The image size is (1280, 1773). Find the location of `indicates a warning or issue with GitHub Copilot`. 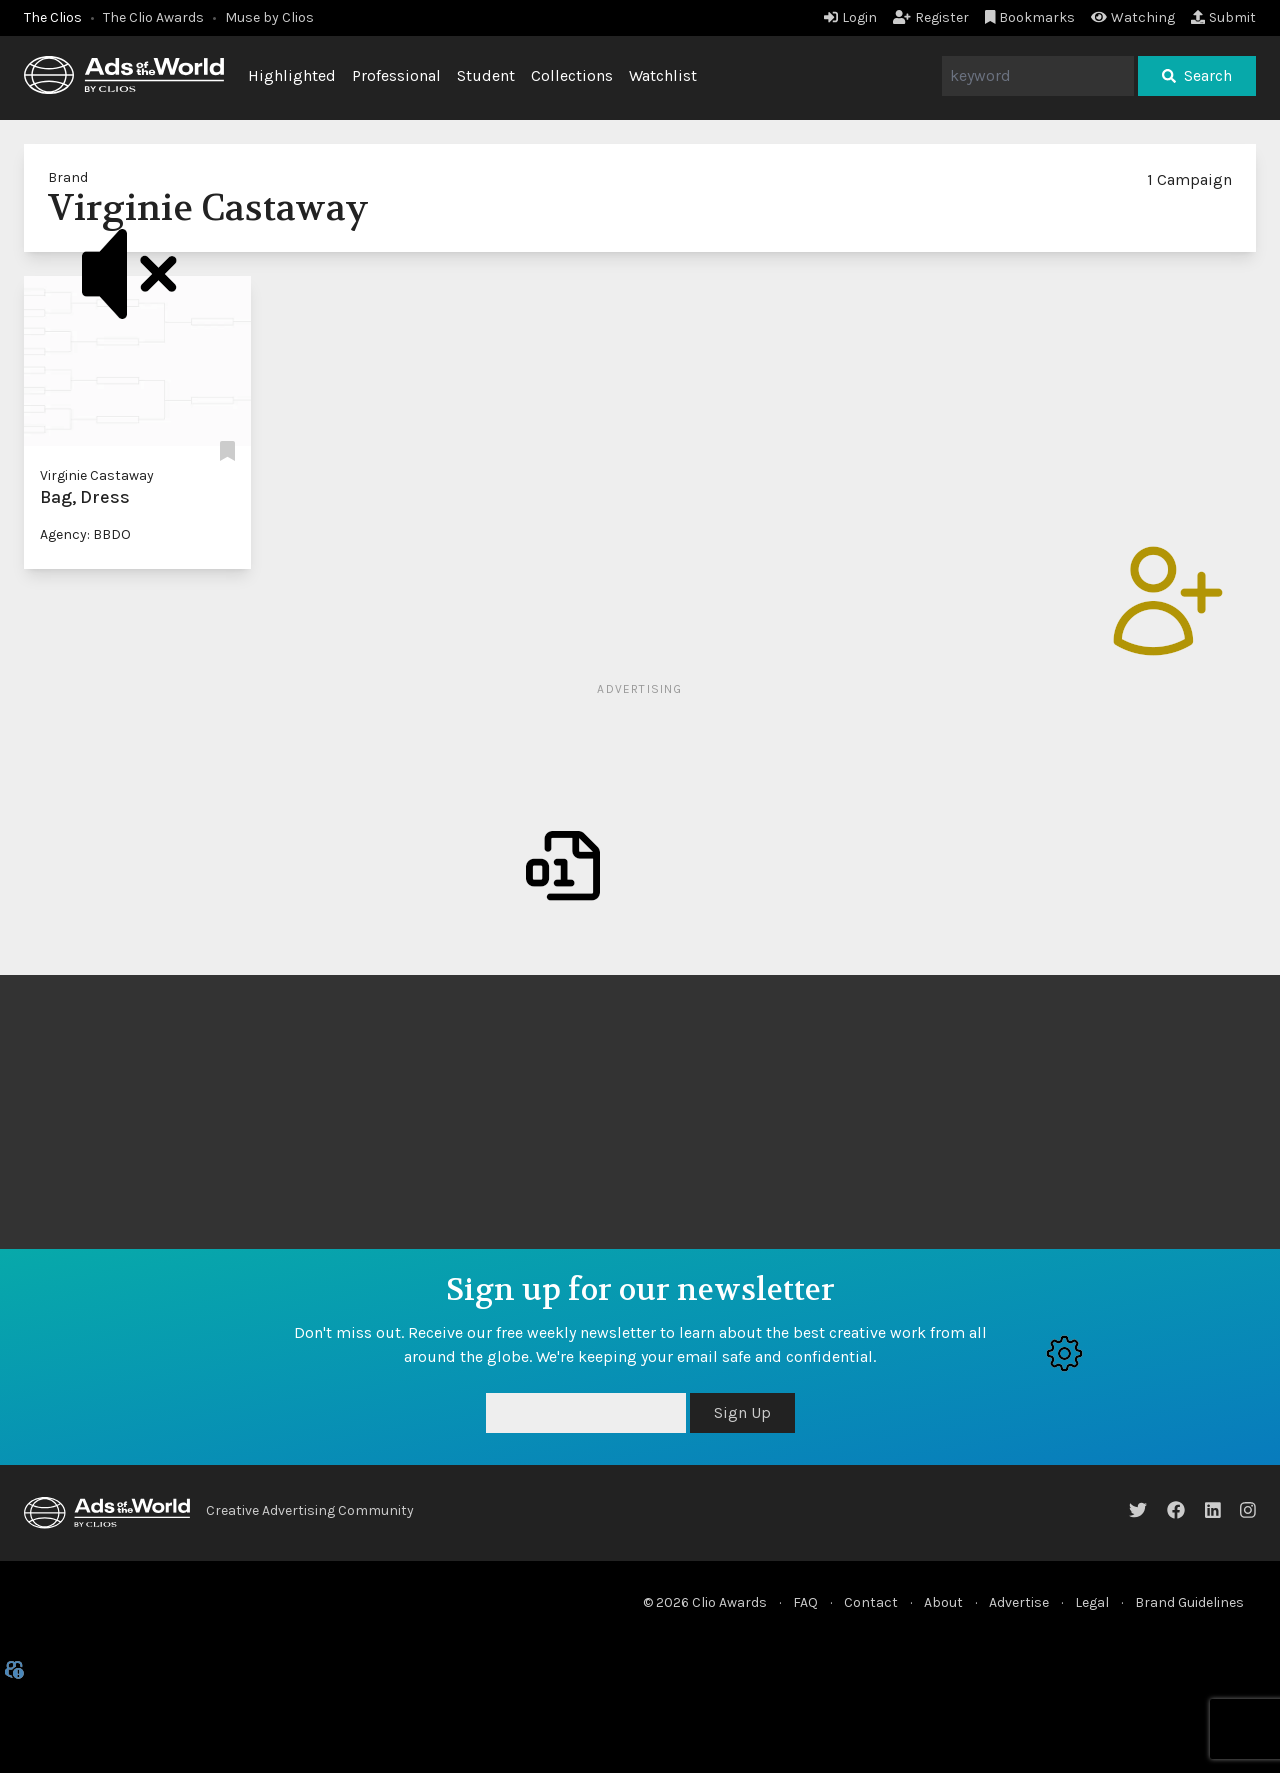

indicates a warning or issue with GitHub Copilot is located at coordinates (14, 1669).